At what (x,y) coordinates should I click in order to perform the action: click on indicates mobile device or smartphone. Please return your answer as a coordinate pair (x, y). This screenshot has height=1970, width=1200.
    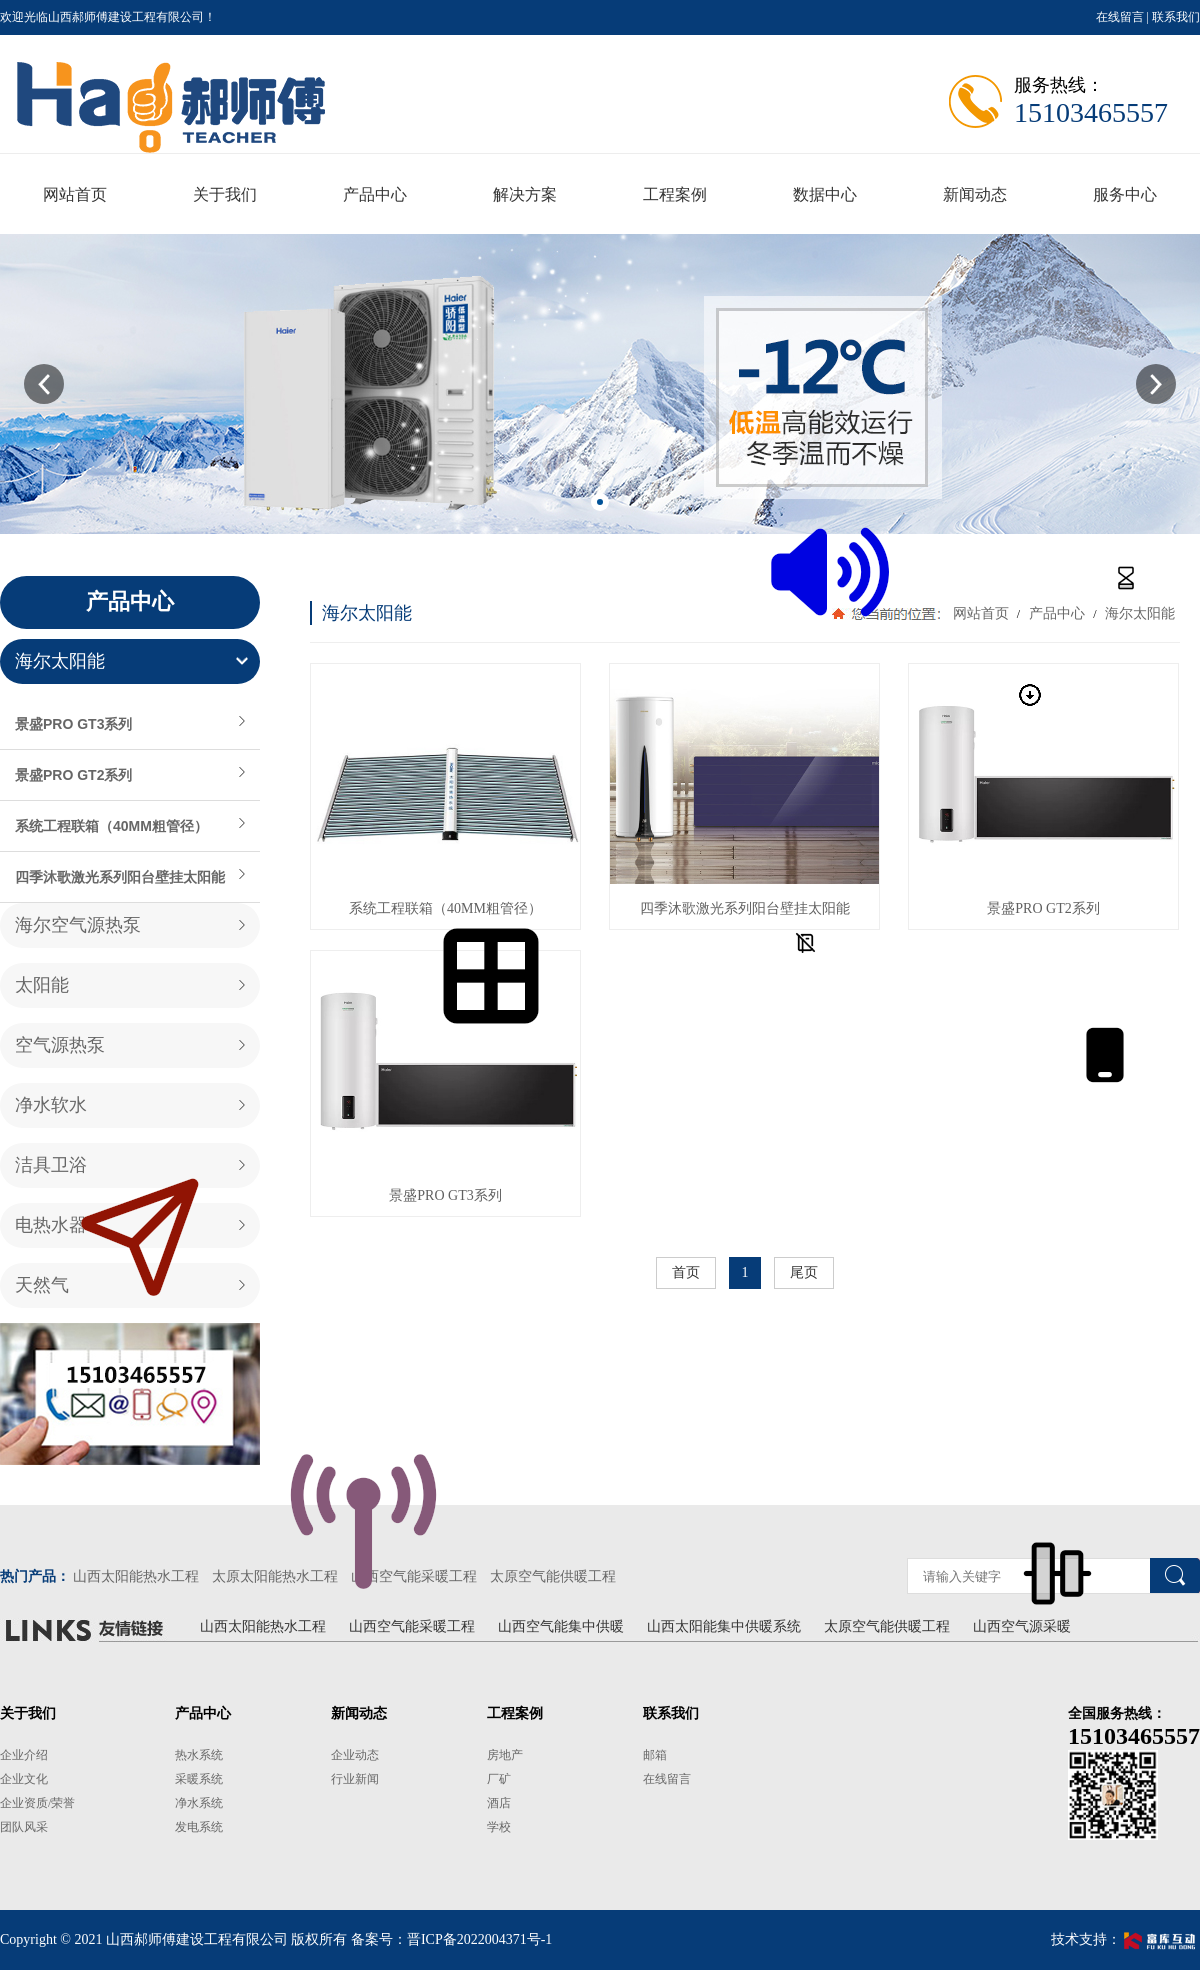
    Looking at the image, I should click on (1105, 1055).